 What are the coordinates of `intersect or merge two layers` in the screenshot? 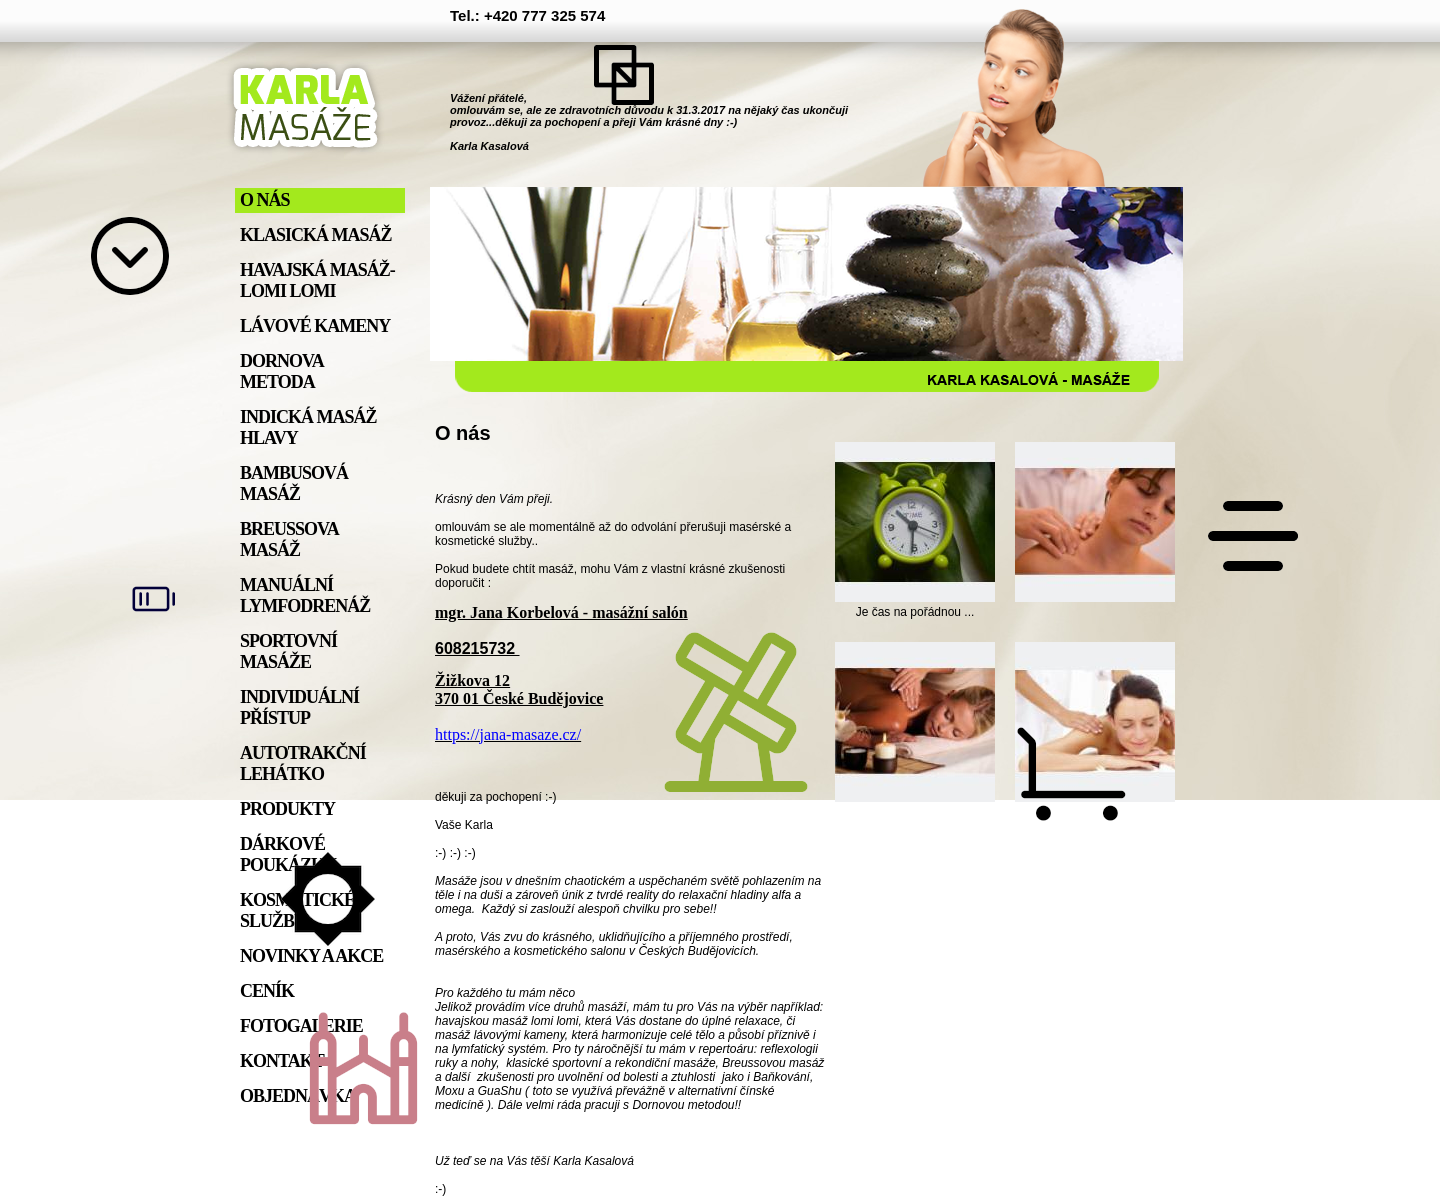 It's located at (624, 75).